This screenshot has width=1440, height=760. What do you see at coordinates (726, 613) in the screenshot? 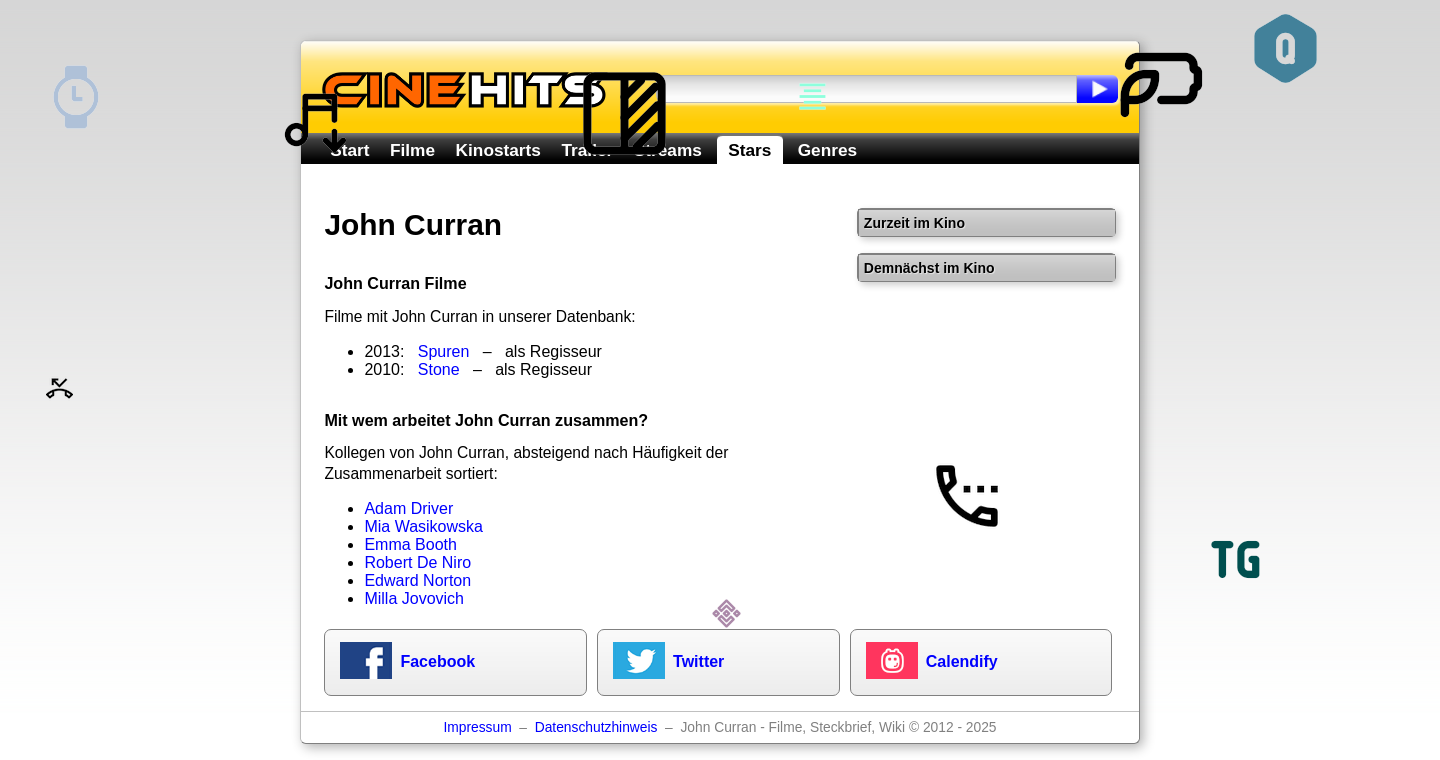
I see `access binance cryptocurrency exchange` at bounding box center [726, 613].